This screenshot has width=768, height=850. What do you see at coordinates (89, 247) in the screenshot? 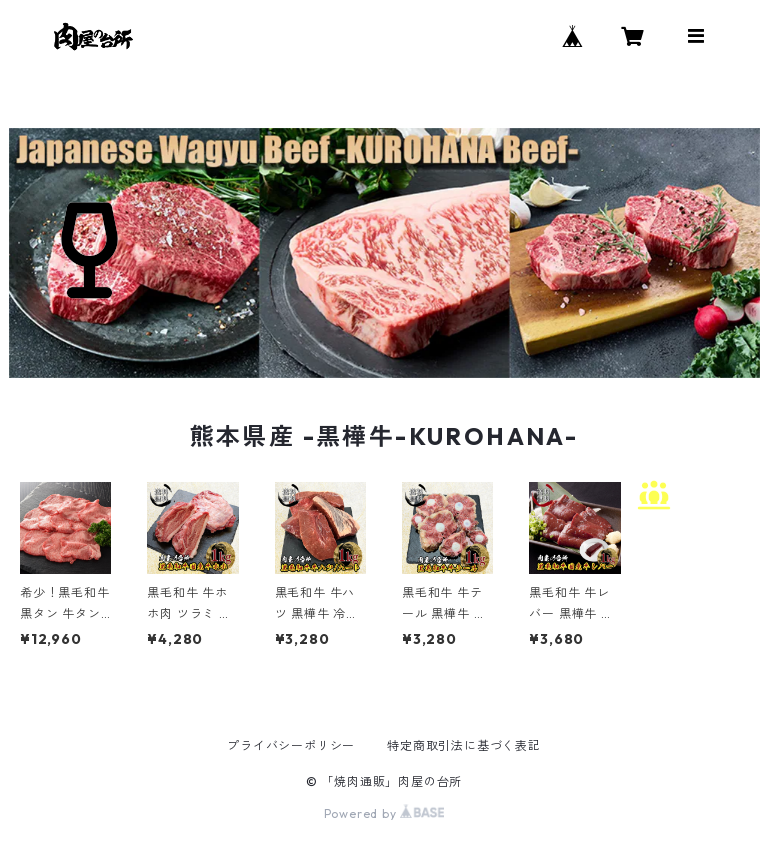
I see `browse wine or beverage options` at bounding box center [89, 247].